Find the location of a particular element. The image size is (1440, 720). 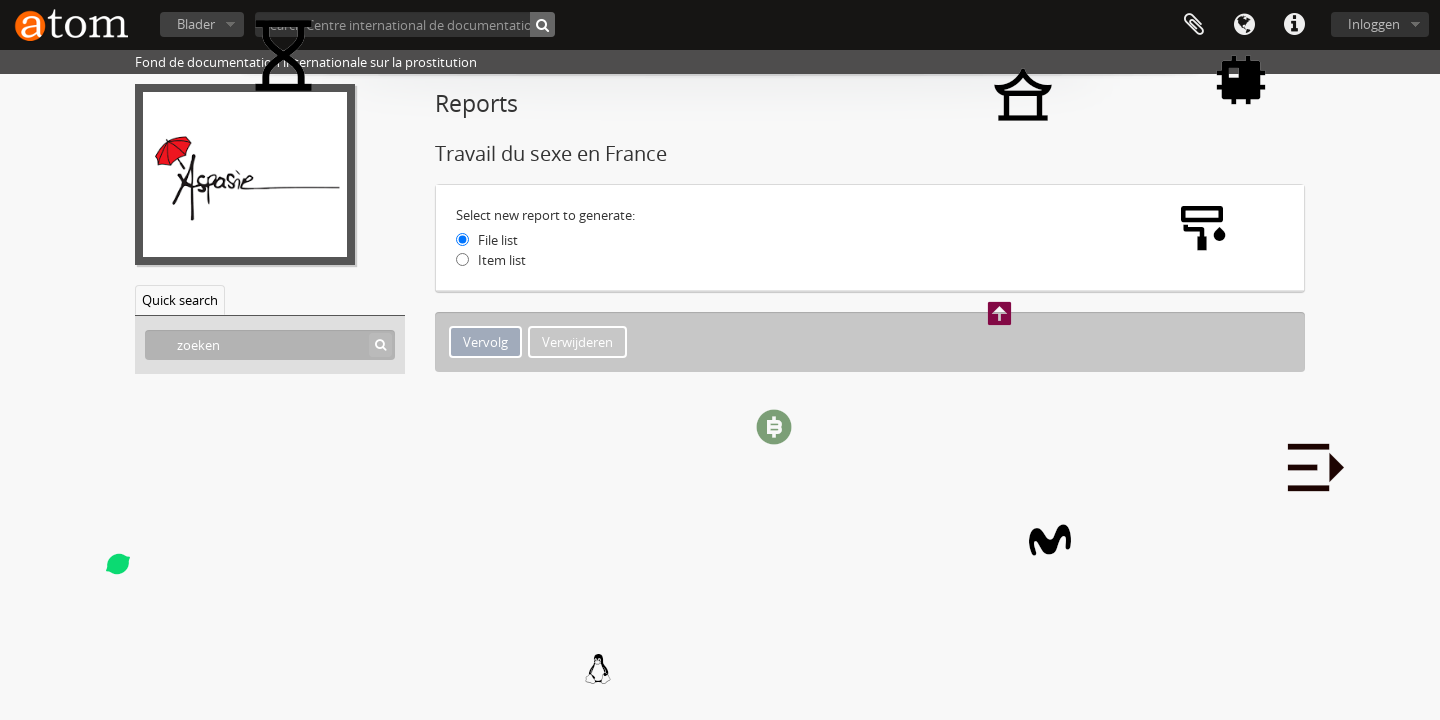

view historical or cultural landmarks is located at coordinates (1023, 96).